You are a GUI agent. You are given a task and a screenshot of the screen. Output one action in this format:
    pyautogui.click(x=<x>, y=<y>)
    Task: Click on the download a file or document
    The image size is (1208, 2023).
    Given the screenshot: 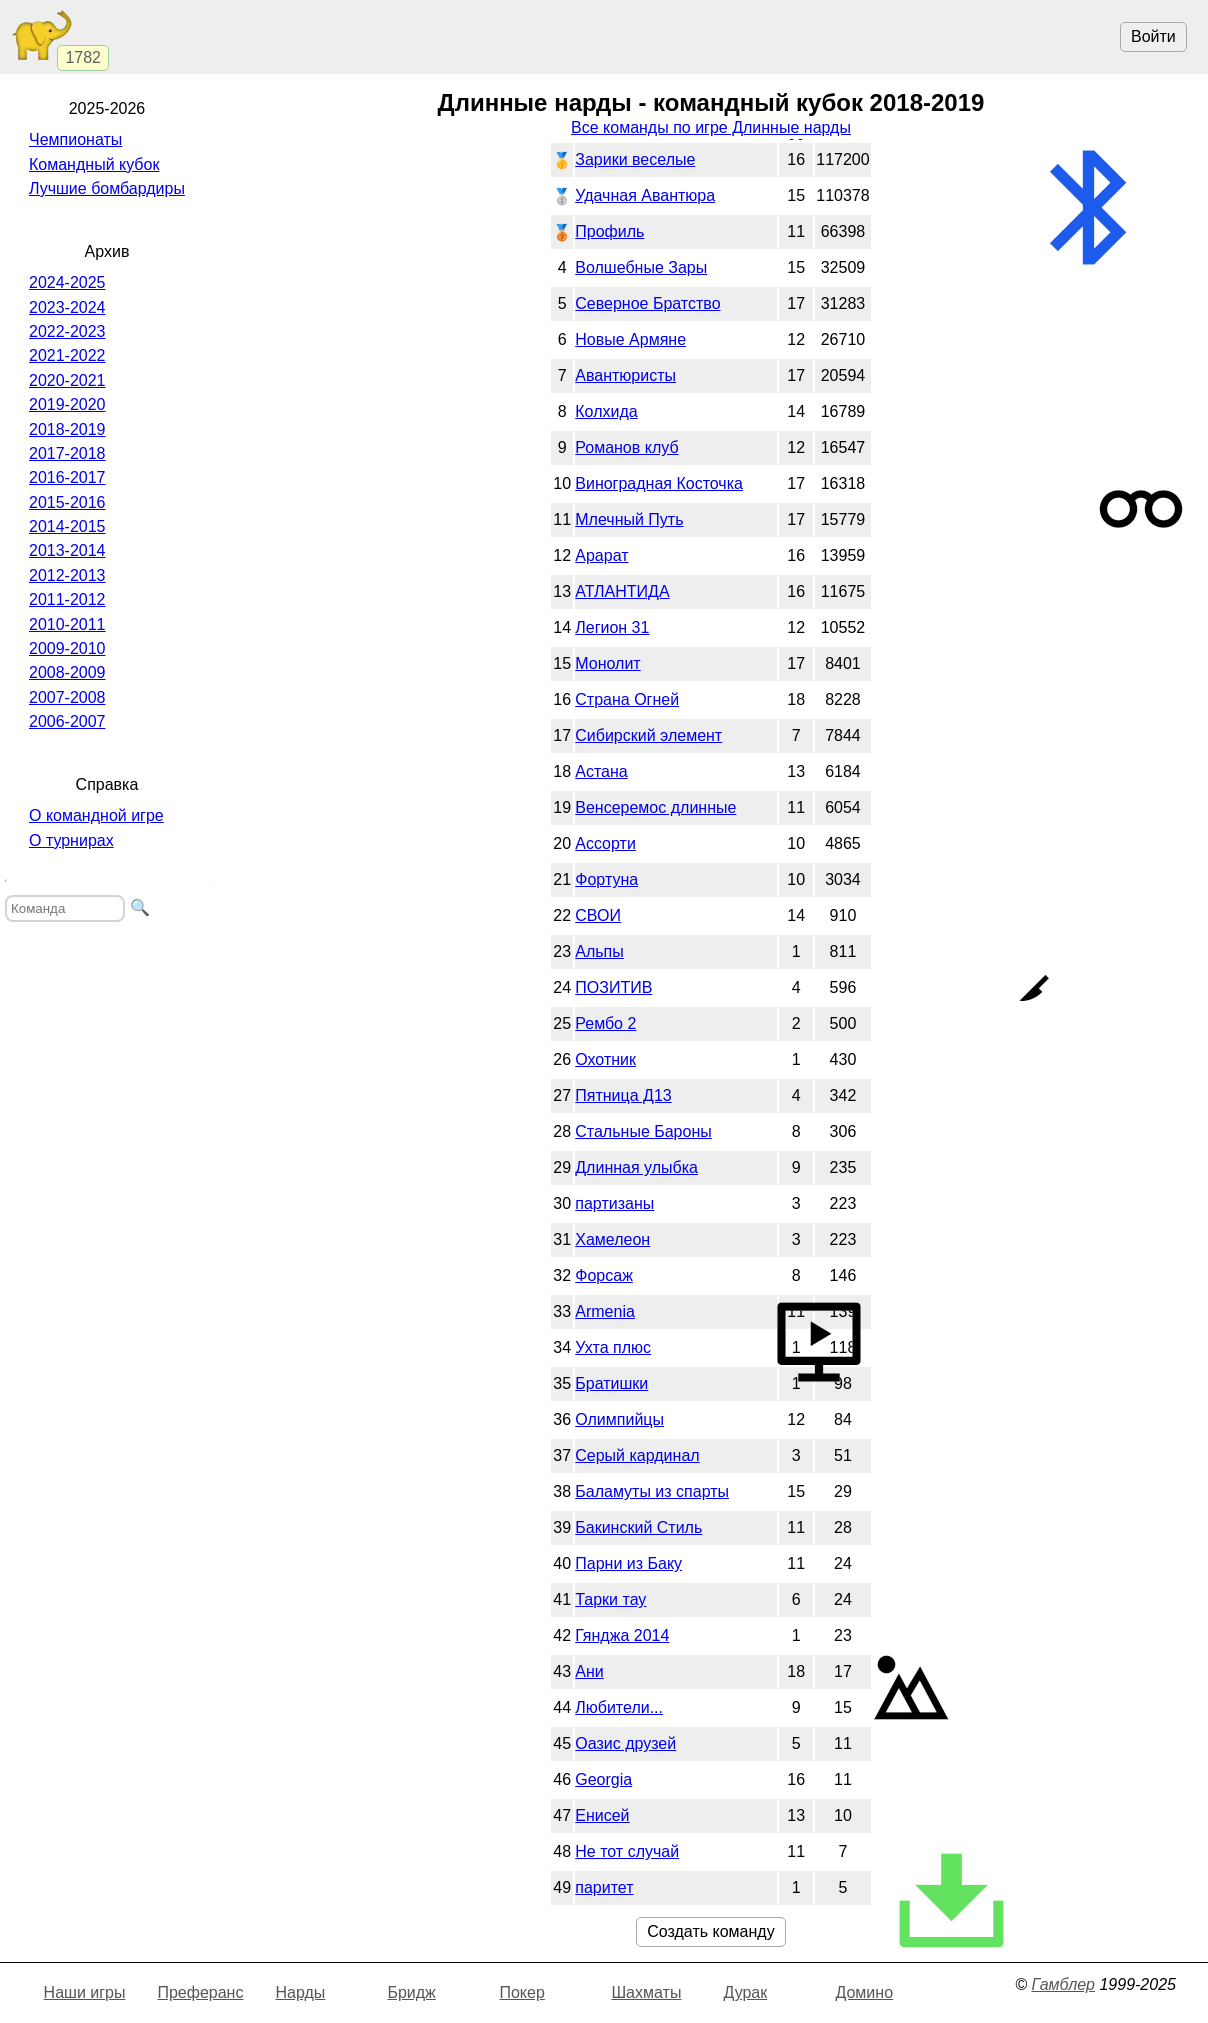 What is the action you would take?
    pyautogui.click(x=951, y=1900)
    